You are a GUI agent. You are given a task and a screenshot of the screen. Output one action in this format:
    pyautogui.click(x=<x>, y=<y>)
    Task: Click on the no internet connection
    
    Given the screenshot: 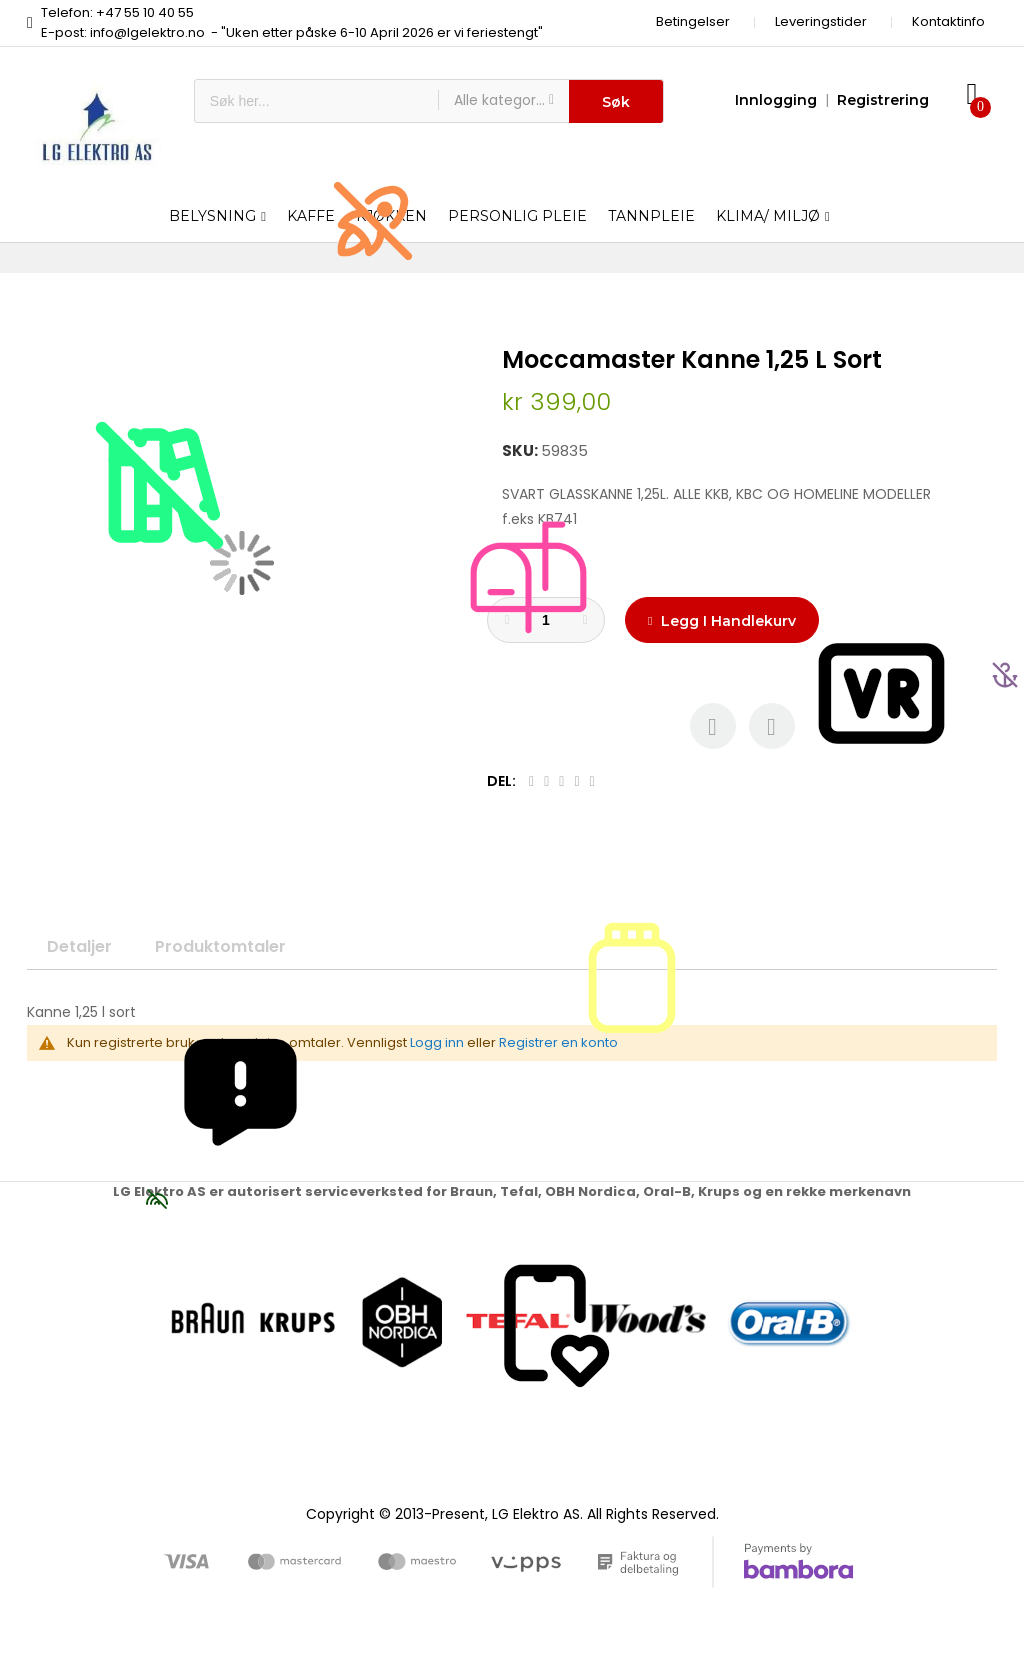 What is the action you would take?
    pyautogui.click(x=157, y=1199)
    